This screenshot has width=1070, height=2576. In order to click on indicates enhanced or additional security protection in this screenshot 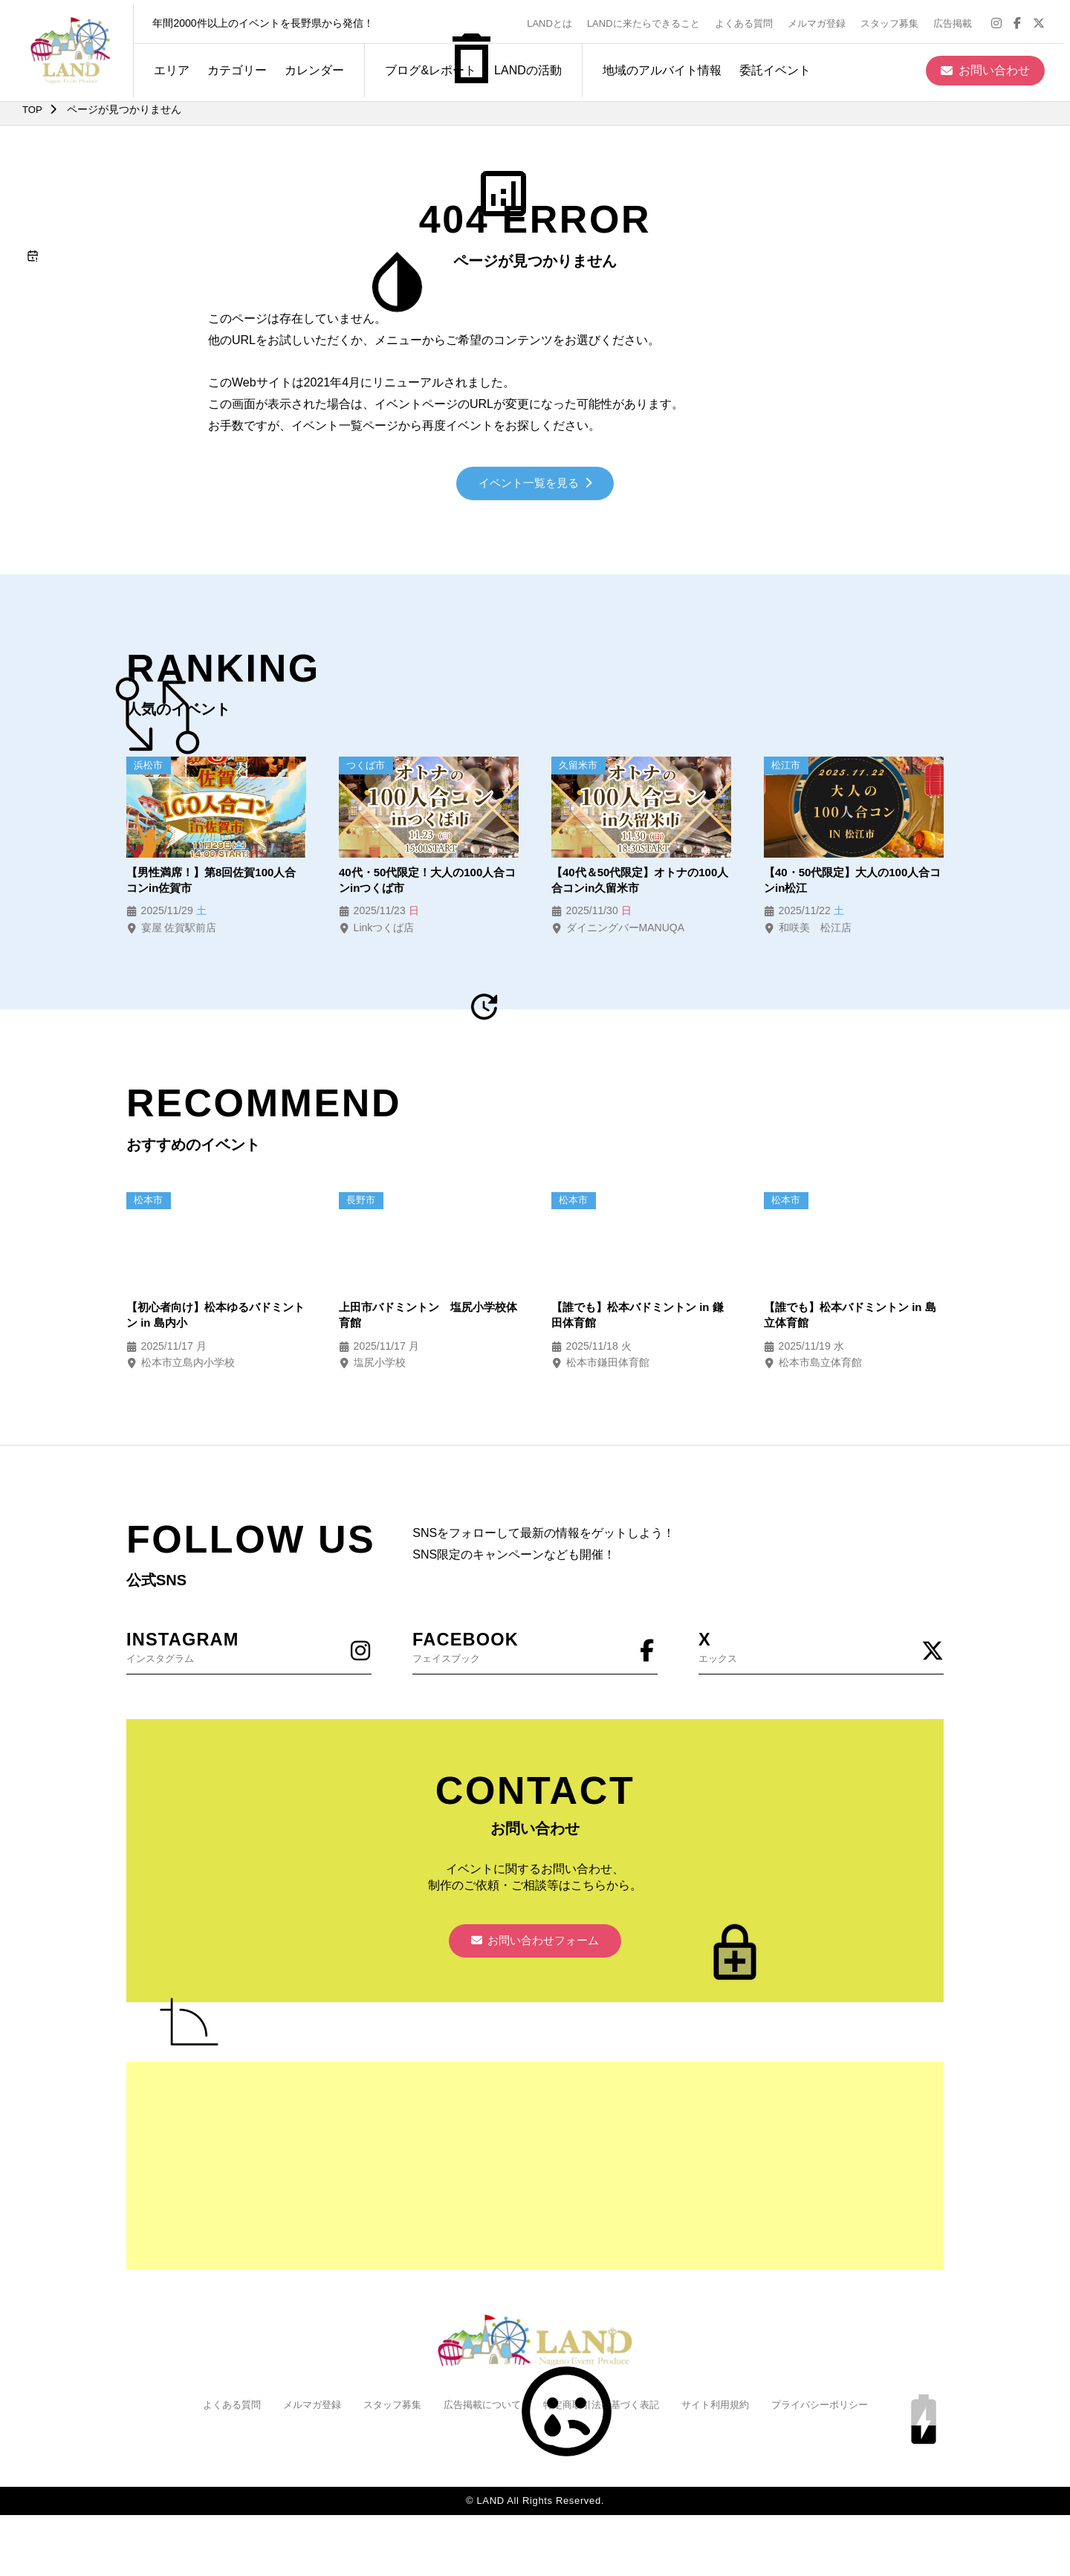, I will do `click(735, 1953)`.